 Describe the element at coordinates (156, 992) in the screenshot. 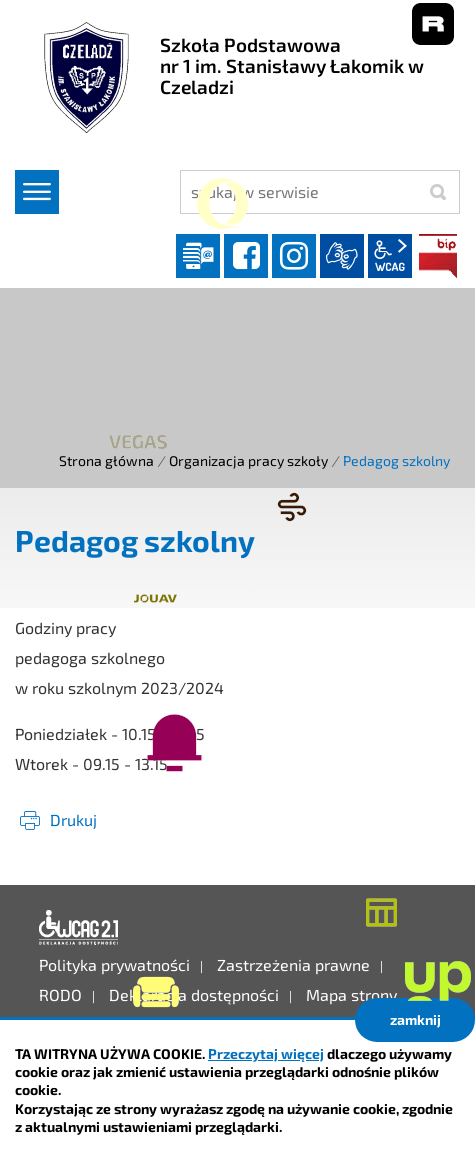

I see `apache couchdb database service` at that location.